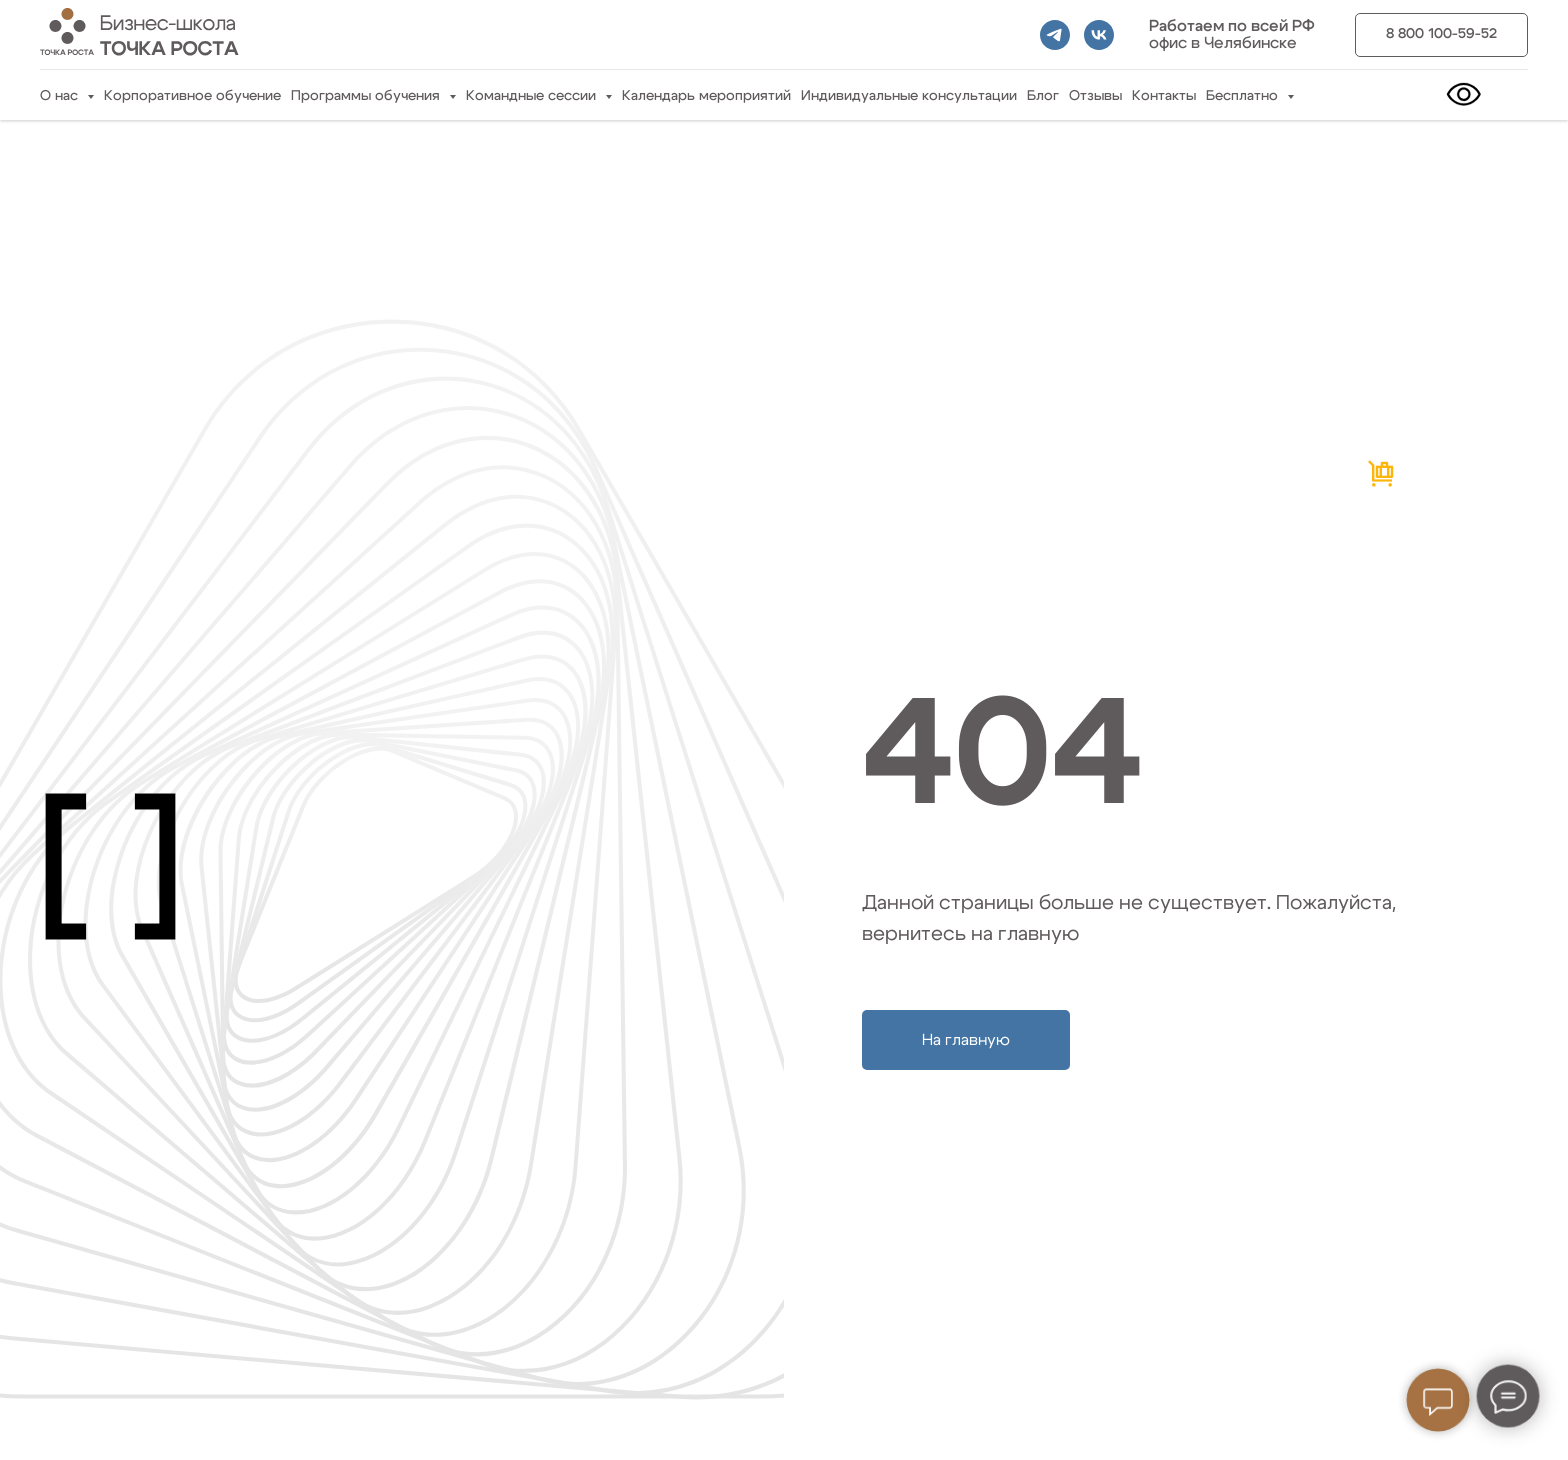 The width and height of the screenshot is (1568, 1460). Describe the element at coordinates (110, 866) in the screenshot. I see `access code editor or development tools` at that location.